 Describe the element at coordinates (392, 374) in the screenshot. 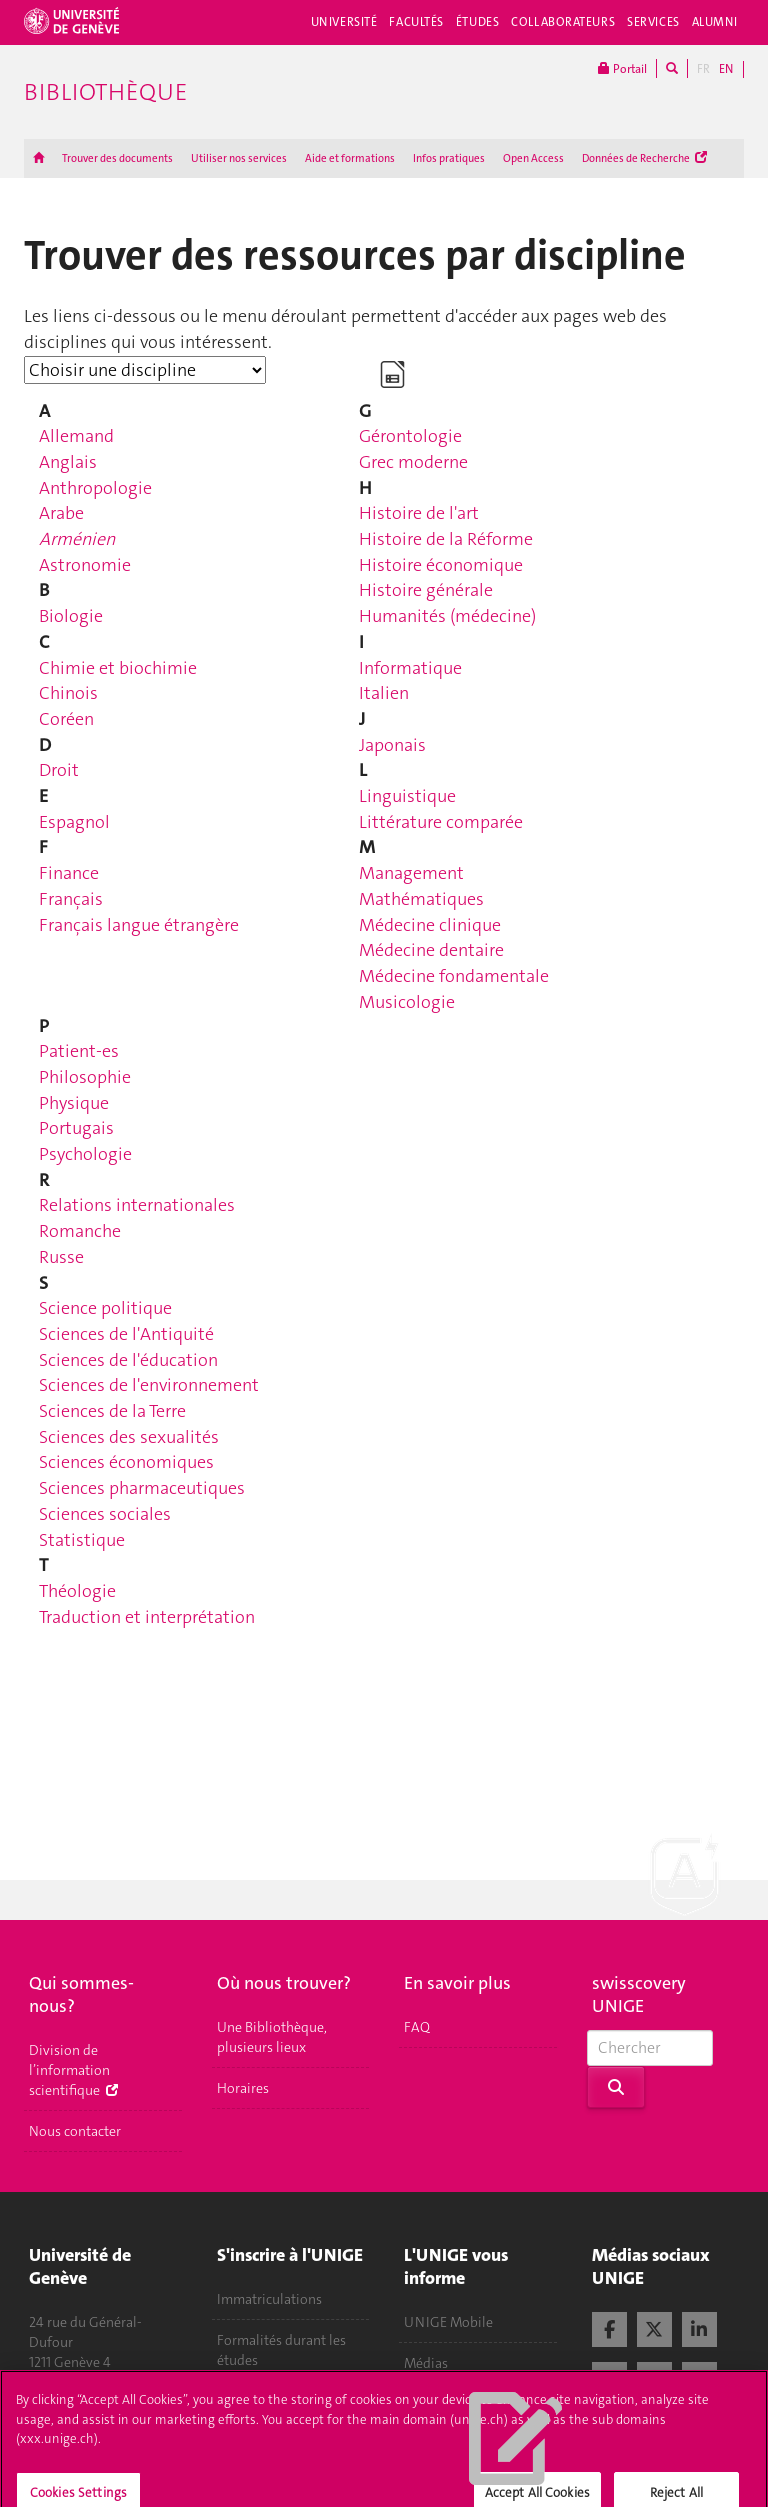

I see `open LibreOffice Impress presentation software` at that location.